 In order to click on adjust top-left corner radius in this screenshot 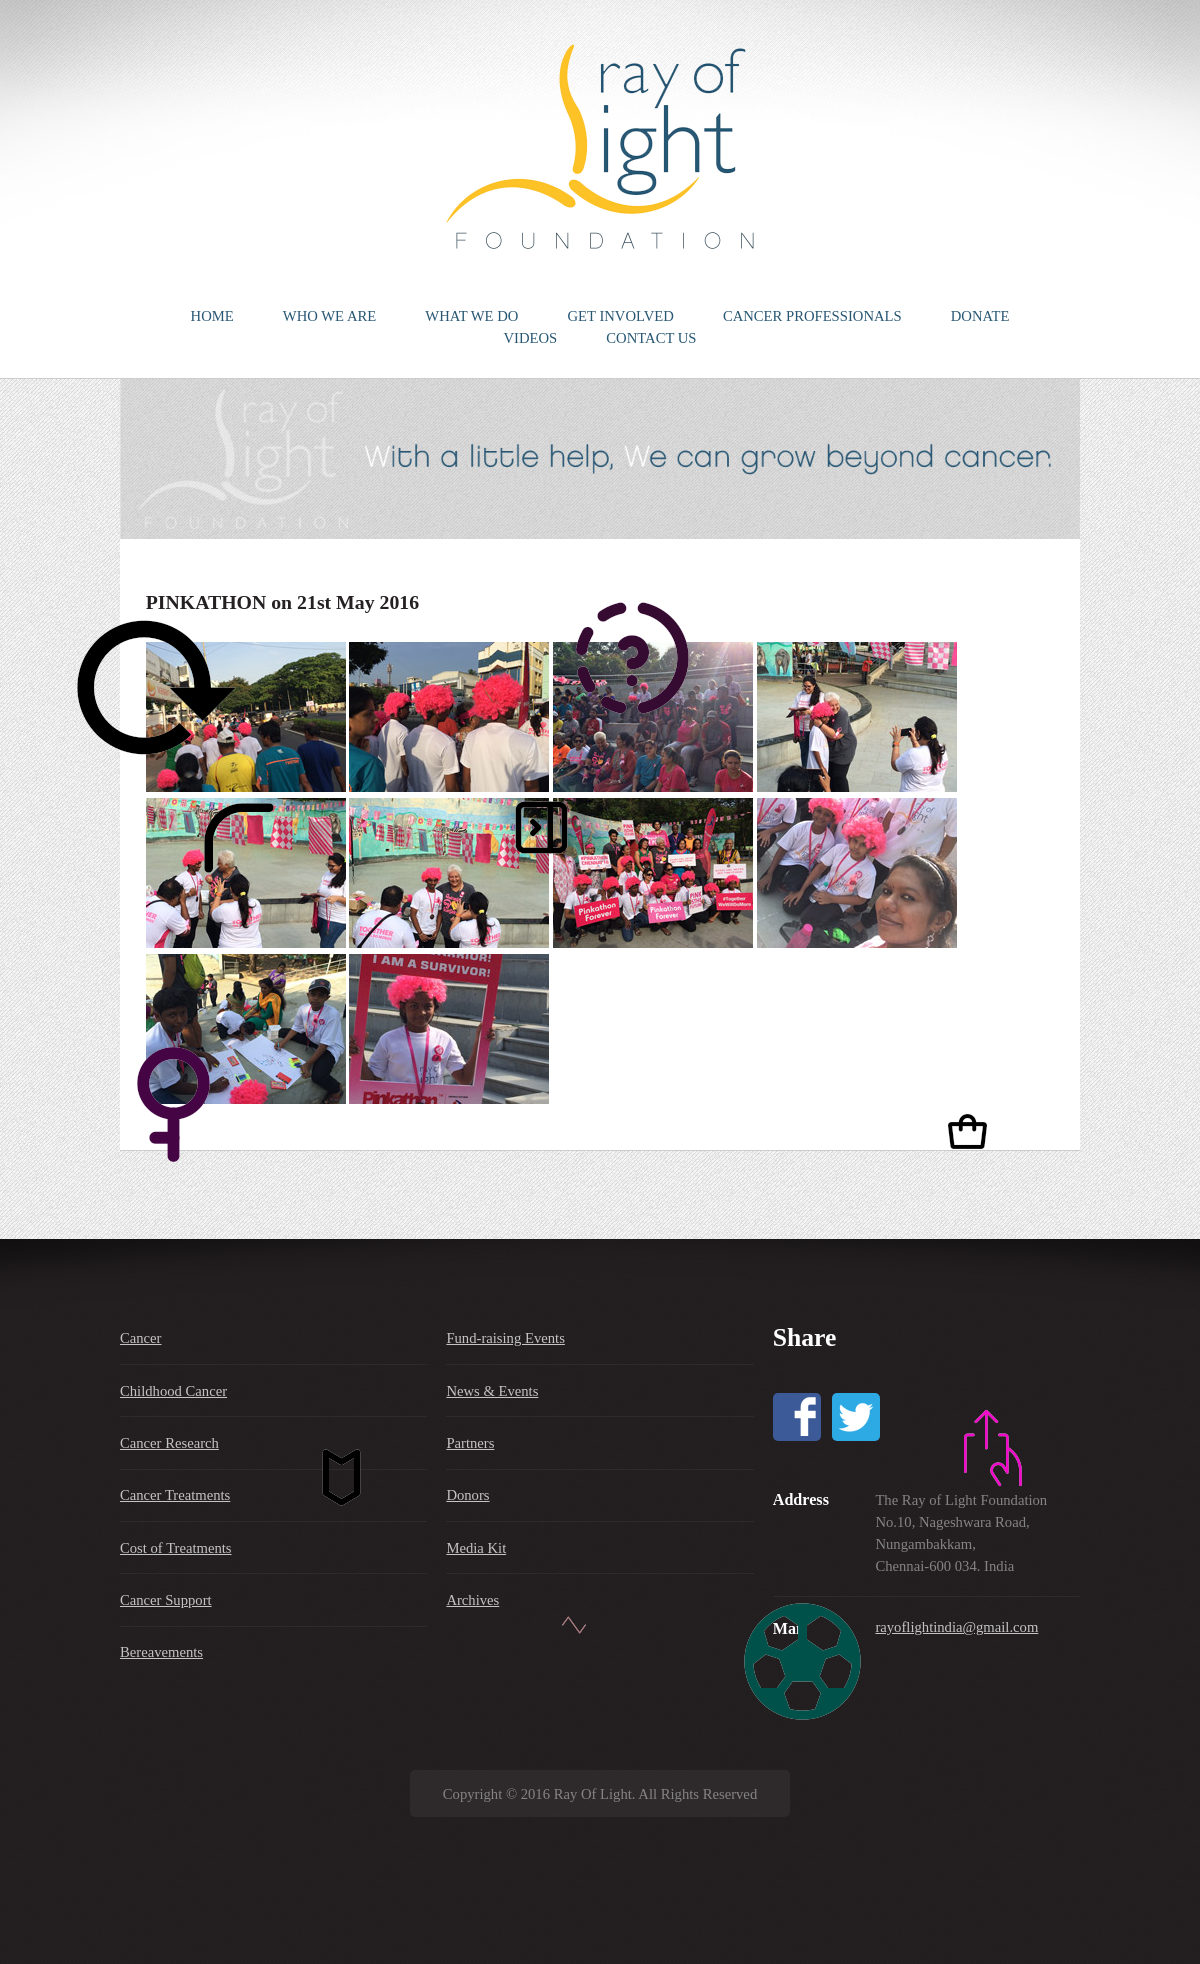, I will do `click(239, 838)`.